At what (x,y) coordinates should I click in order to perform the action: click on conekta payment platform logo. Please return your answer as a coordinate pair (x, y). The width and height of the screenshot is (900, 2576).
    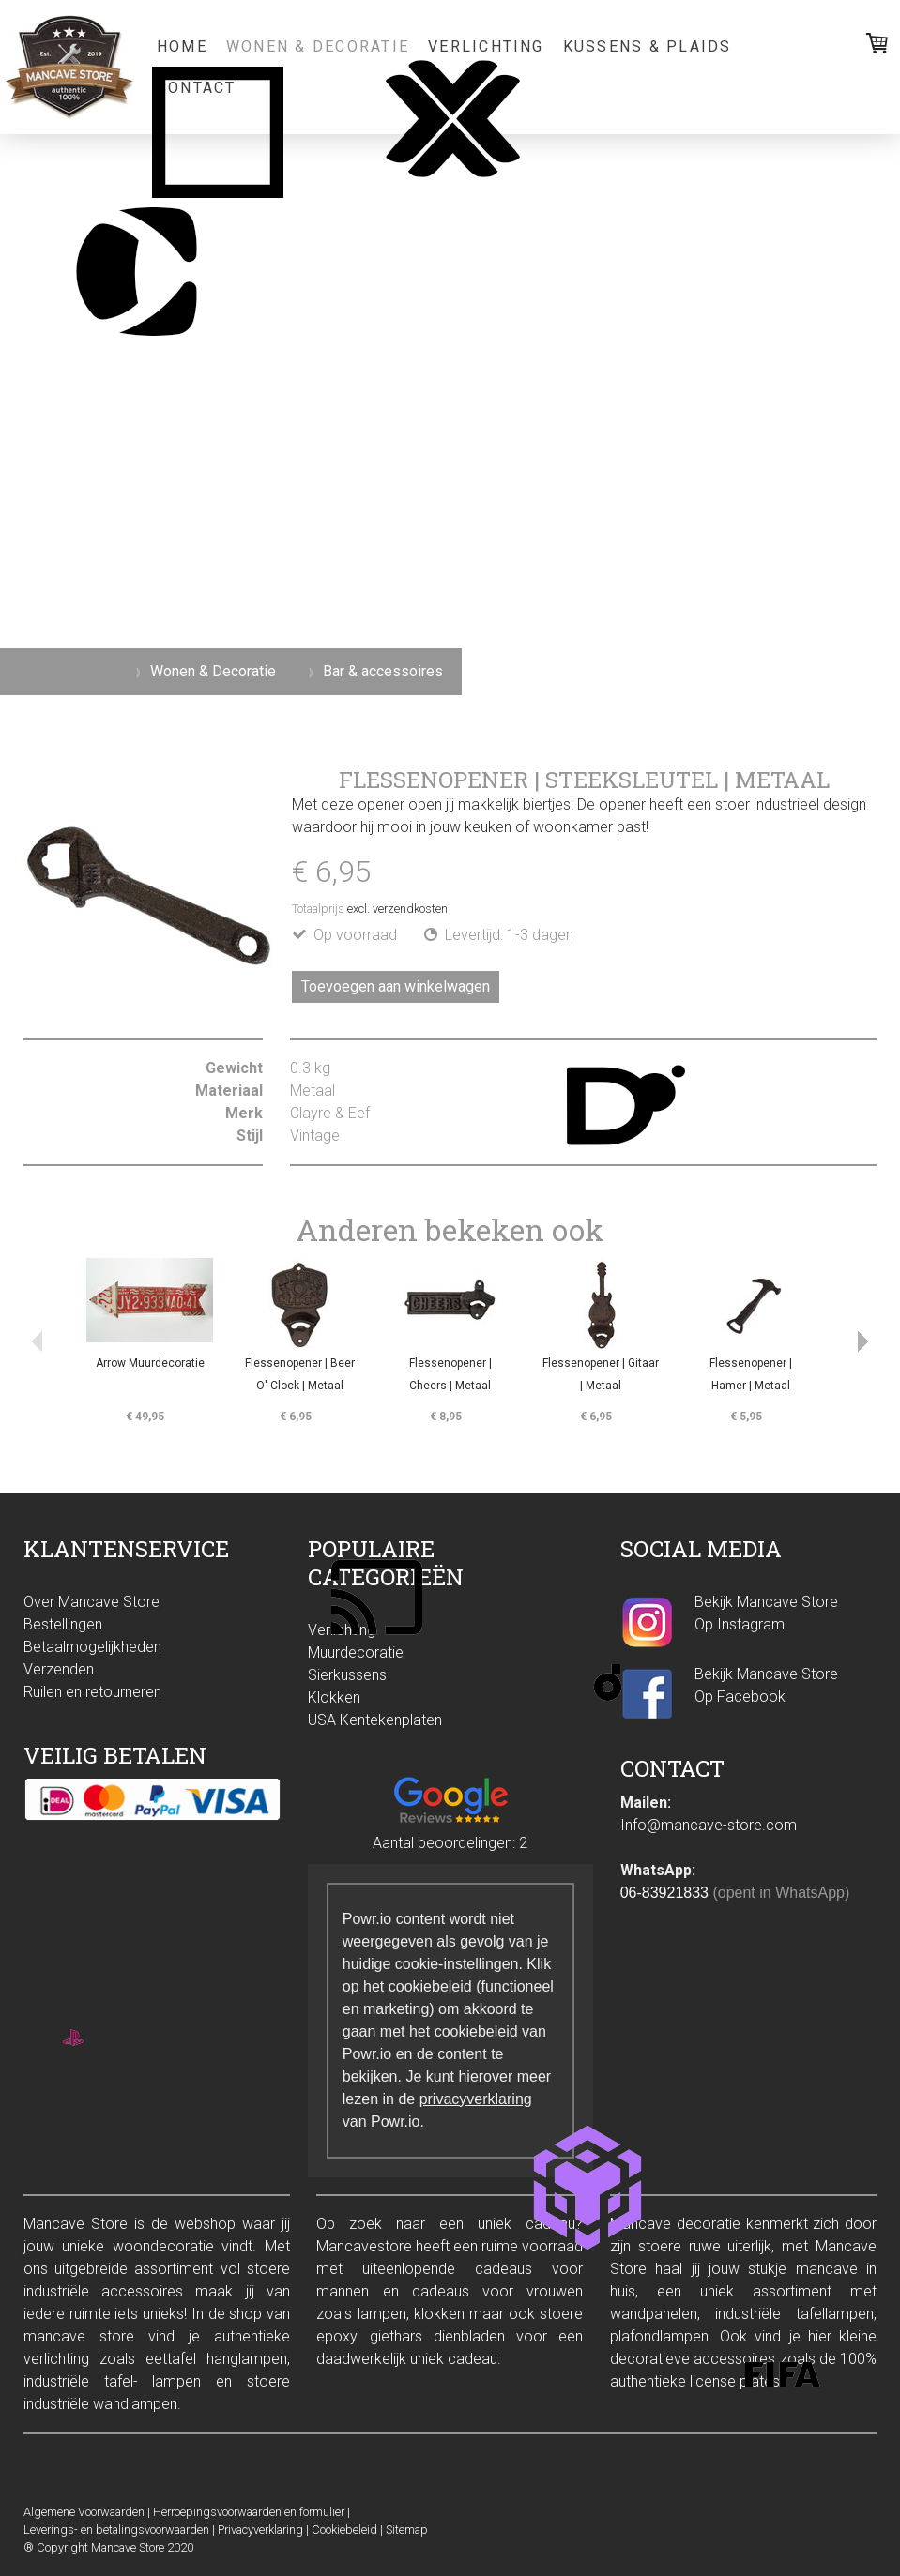
    Looking at the image, I should click on (136, 271).